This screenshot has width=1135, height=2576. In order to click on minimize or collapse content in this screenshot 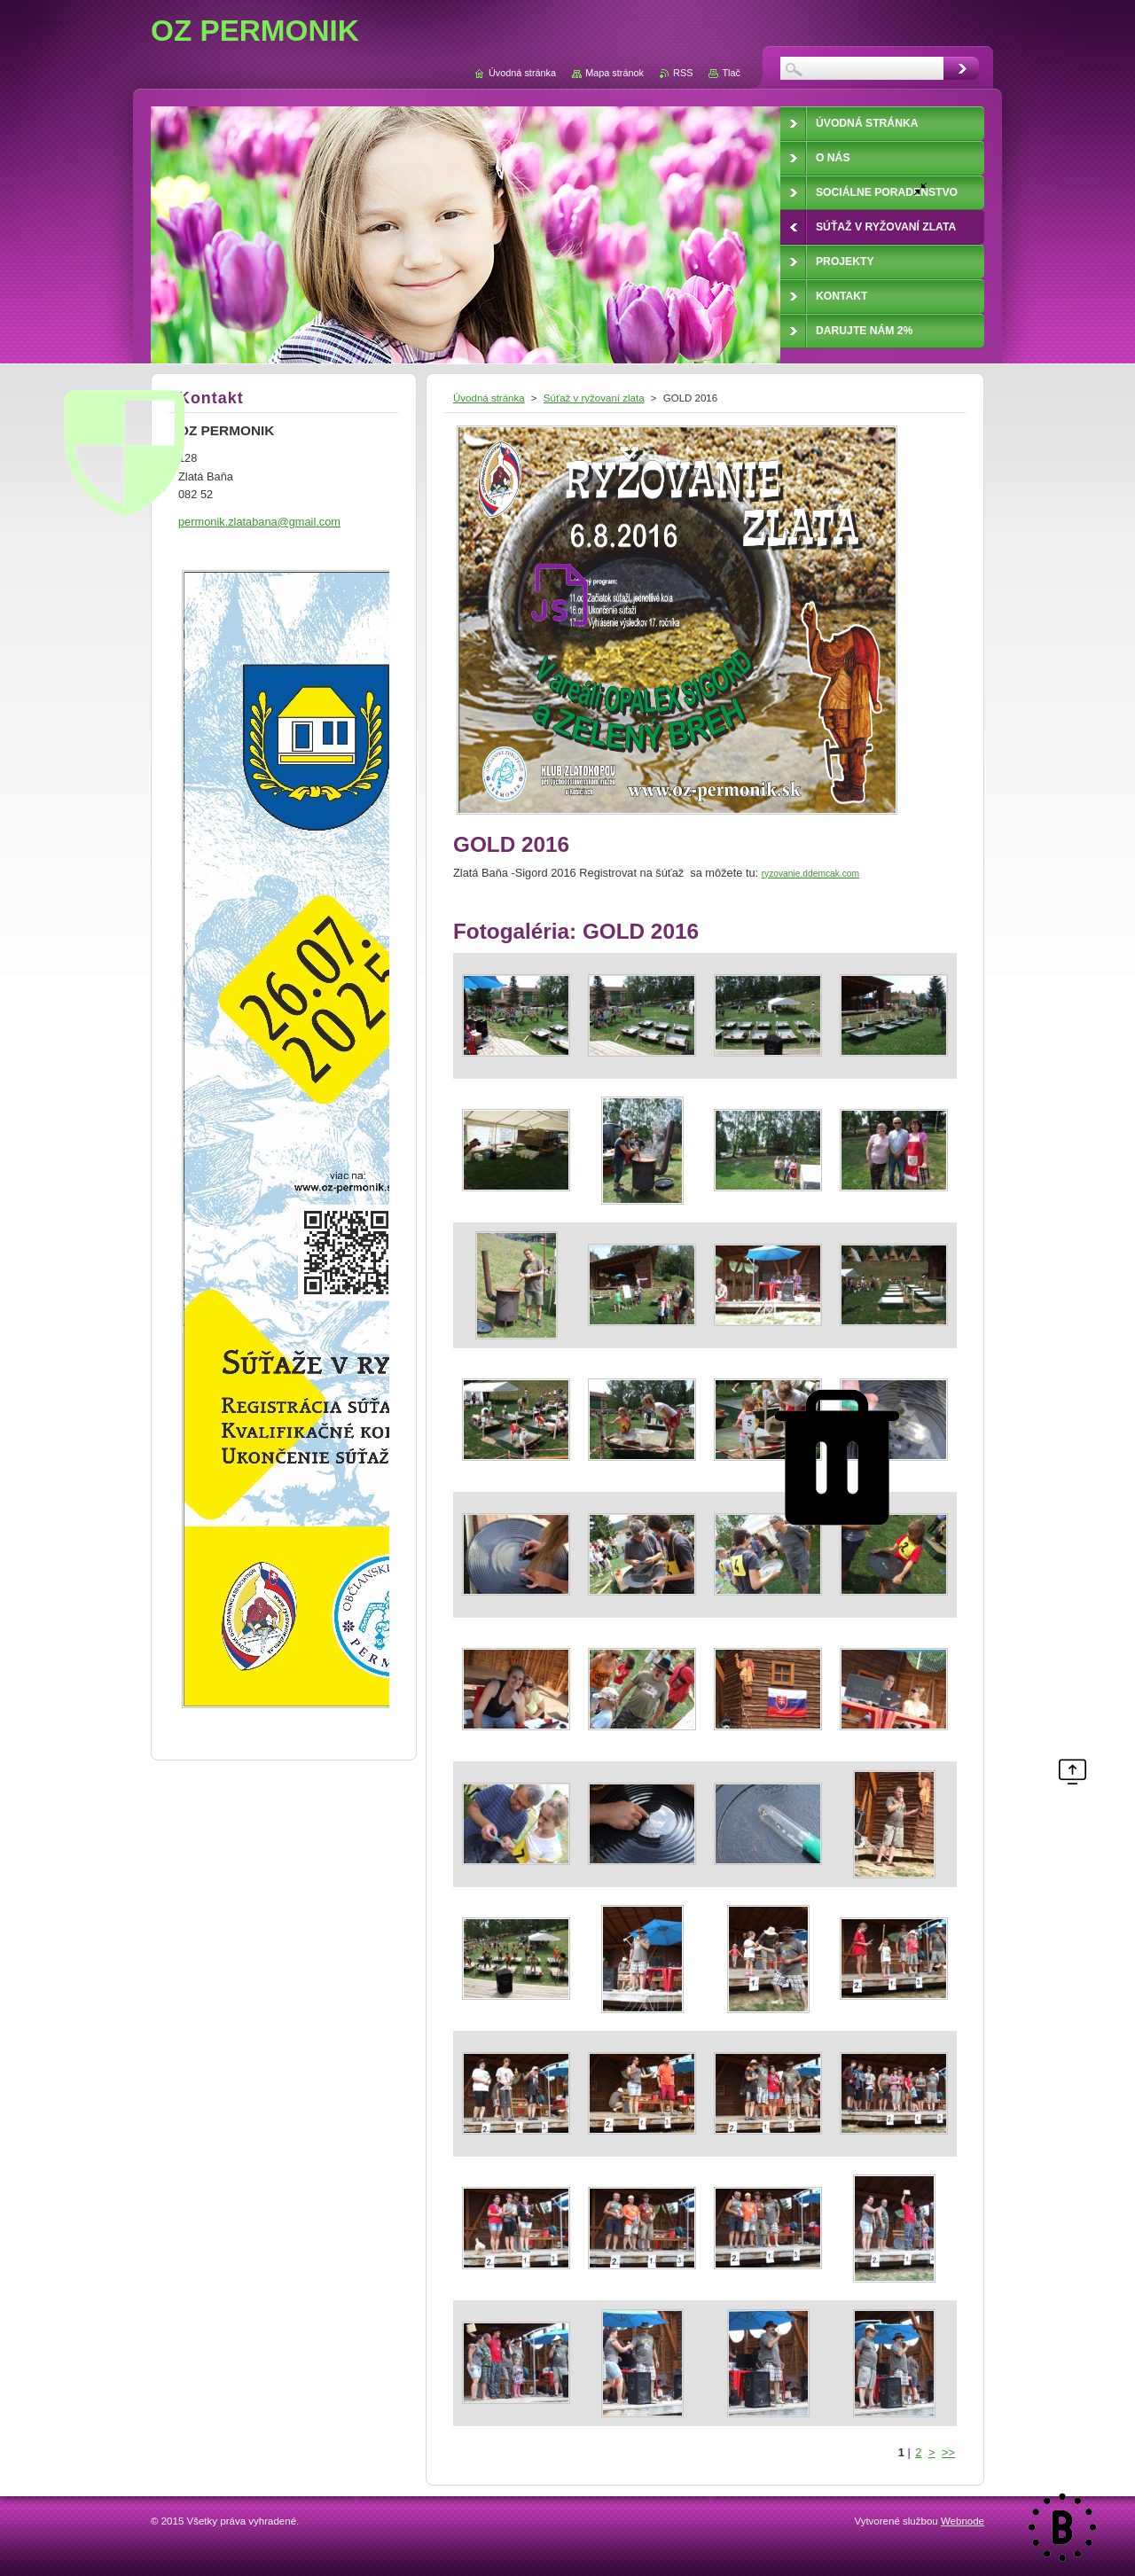, I will do `click(920, 189)`.